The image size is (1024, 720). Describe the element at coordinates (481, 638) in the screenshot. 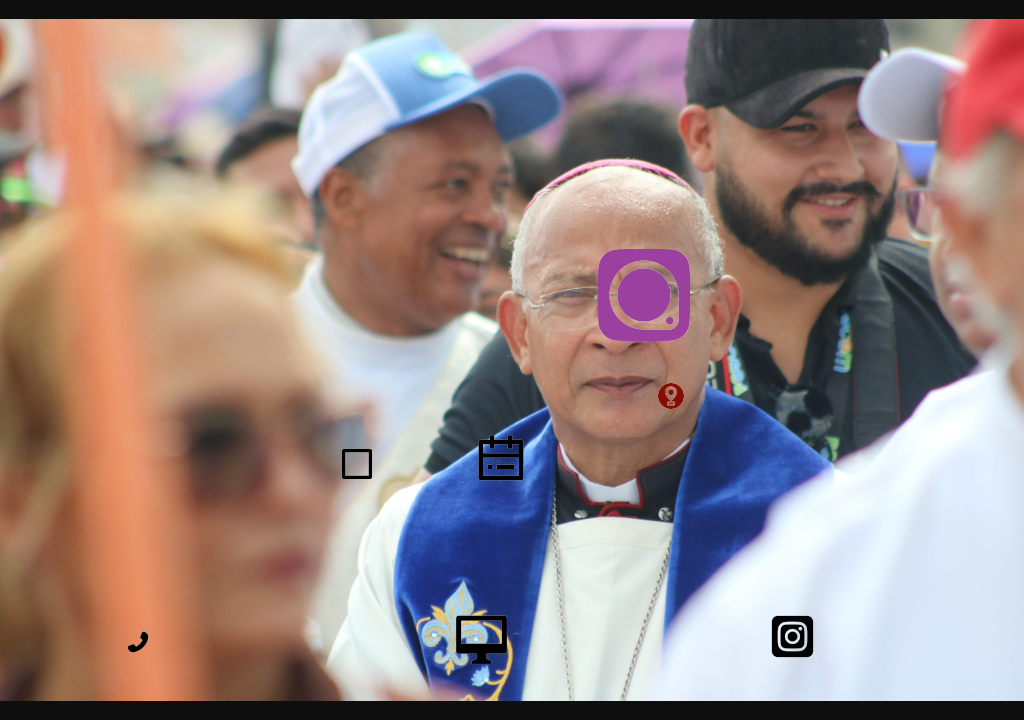

I see `mac desktop or imac device` at that location.